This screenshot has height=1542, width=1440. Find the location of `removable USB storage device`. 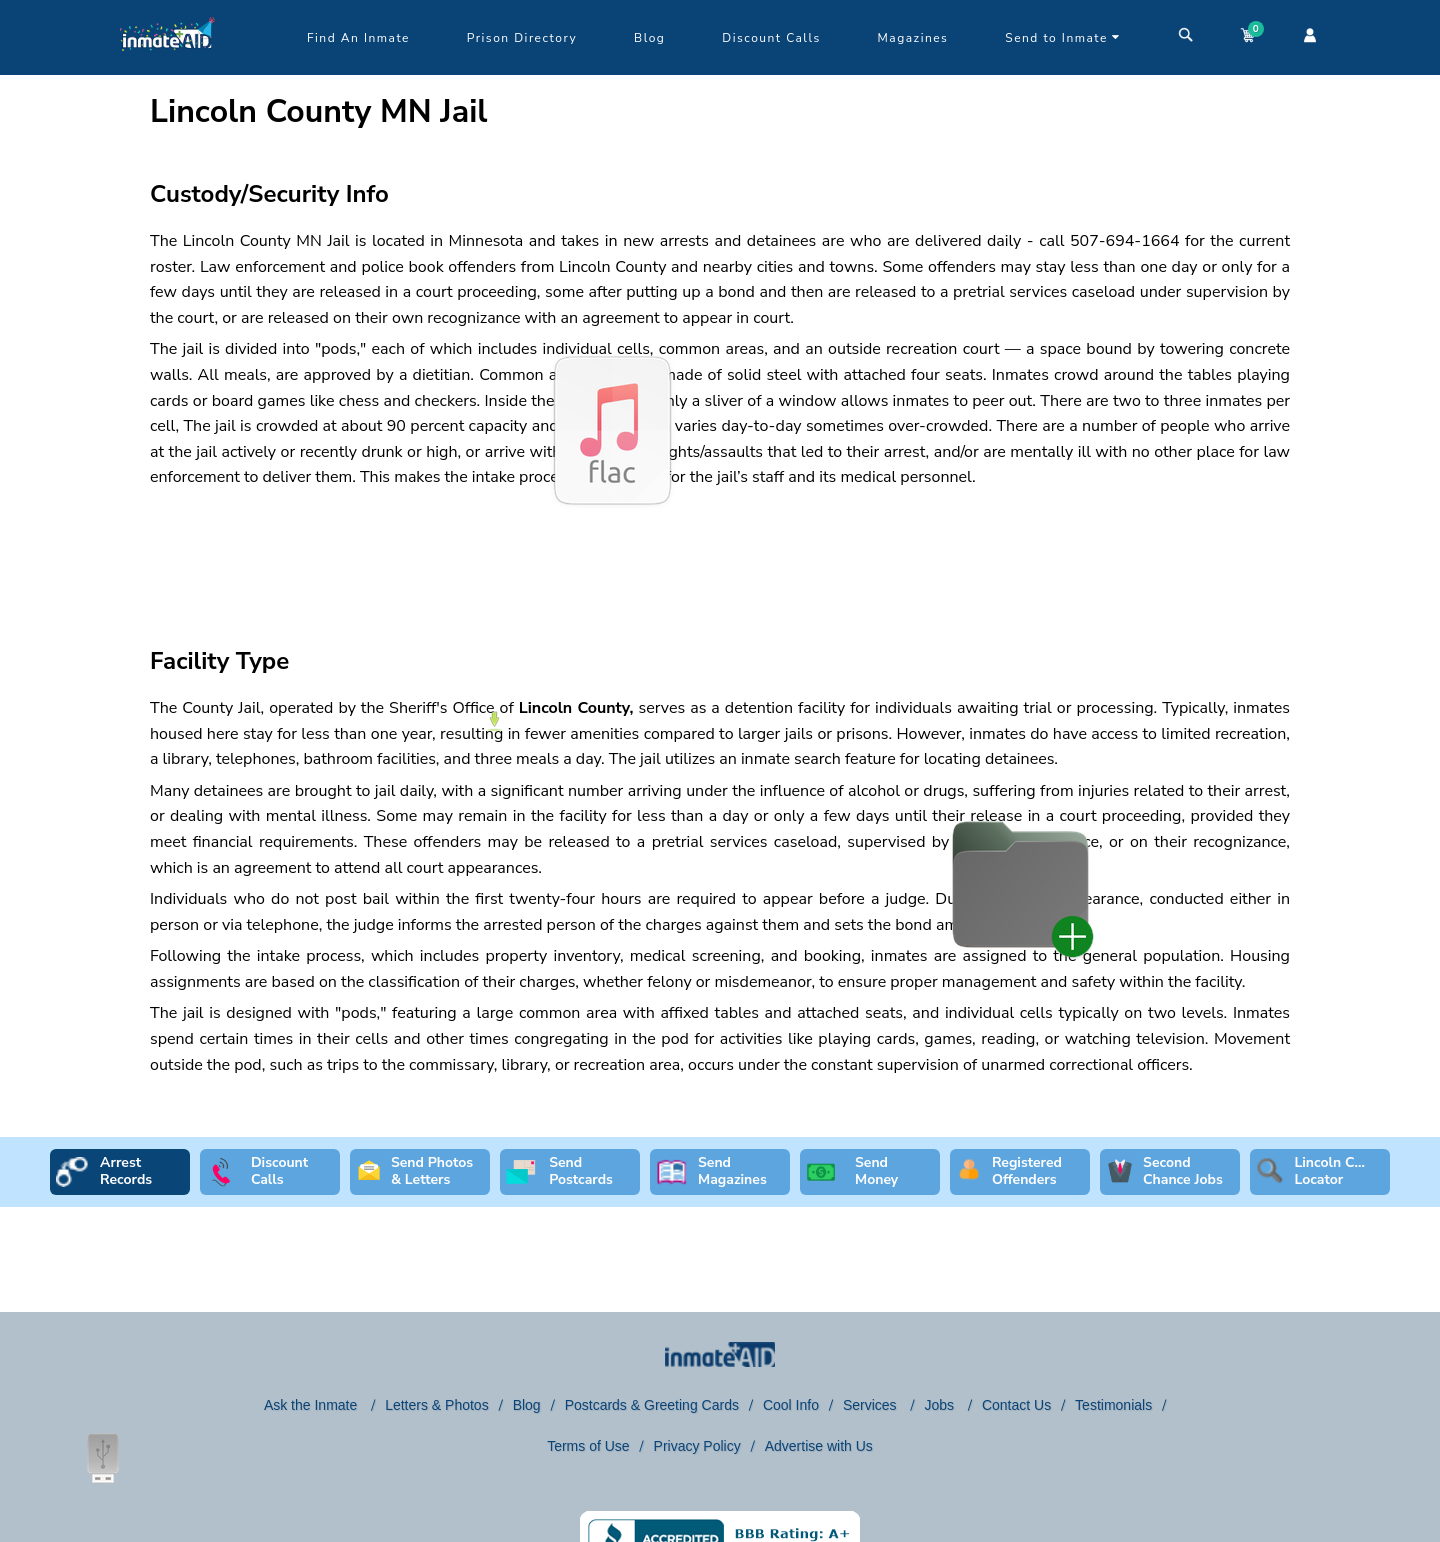

removable USB storage device is located at coordinates (103, 1458).